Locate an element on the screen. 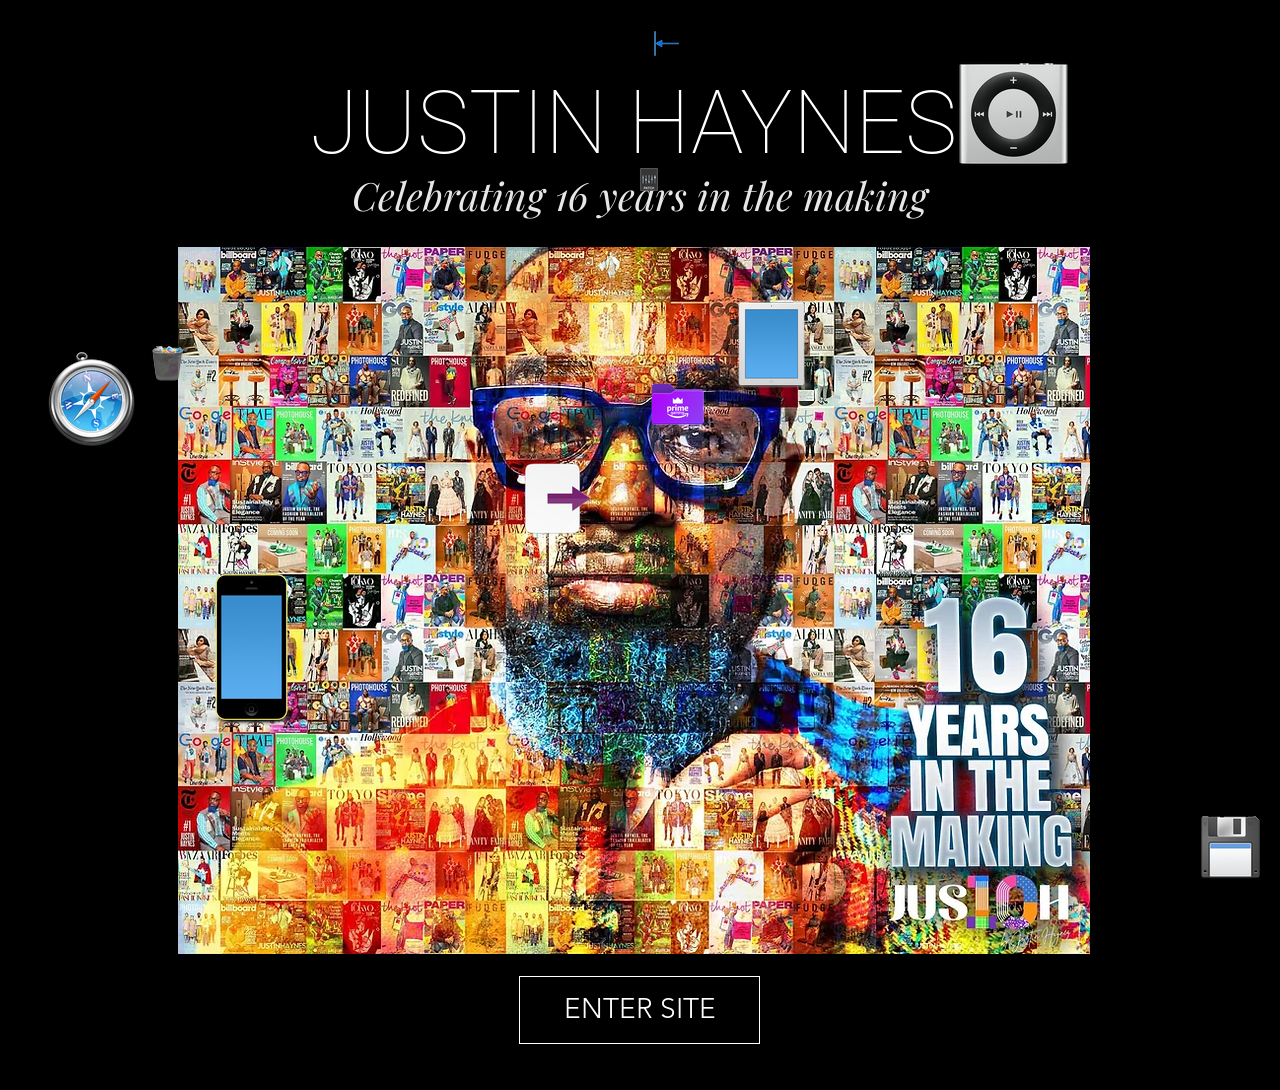 This screenshot has width=1280, height=1090. open trash to view deleted files is located at coordinates (167, 363).